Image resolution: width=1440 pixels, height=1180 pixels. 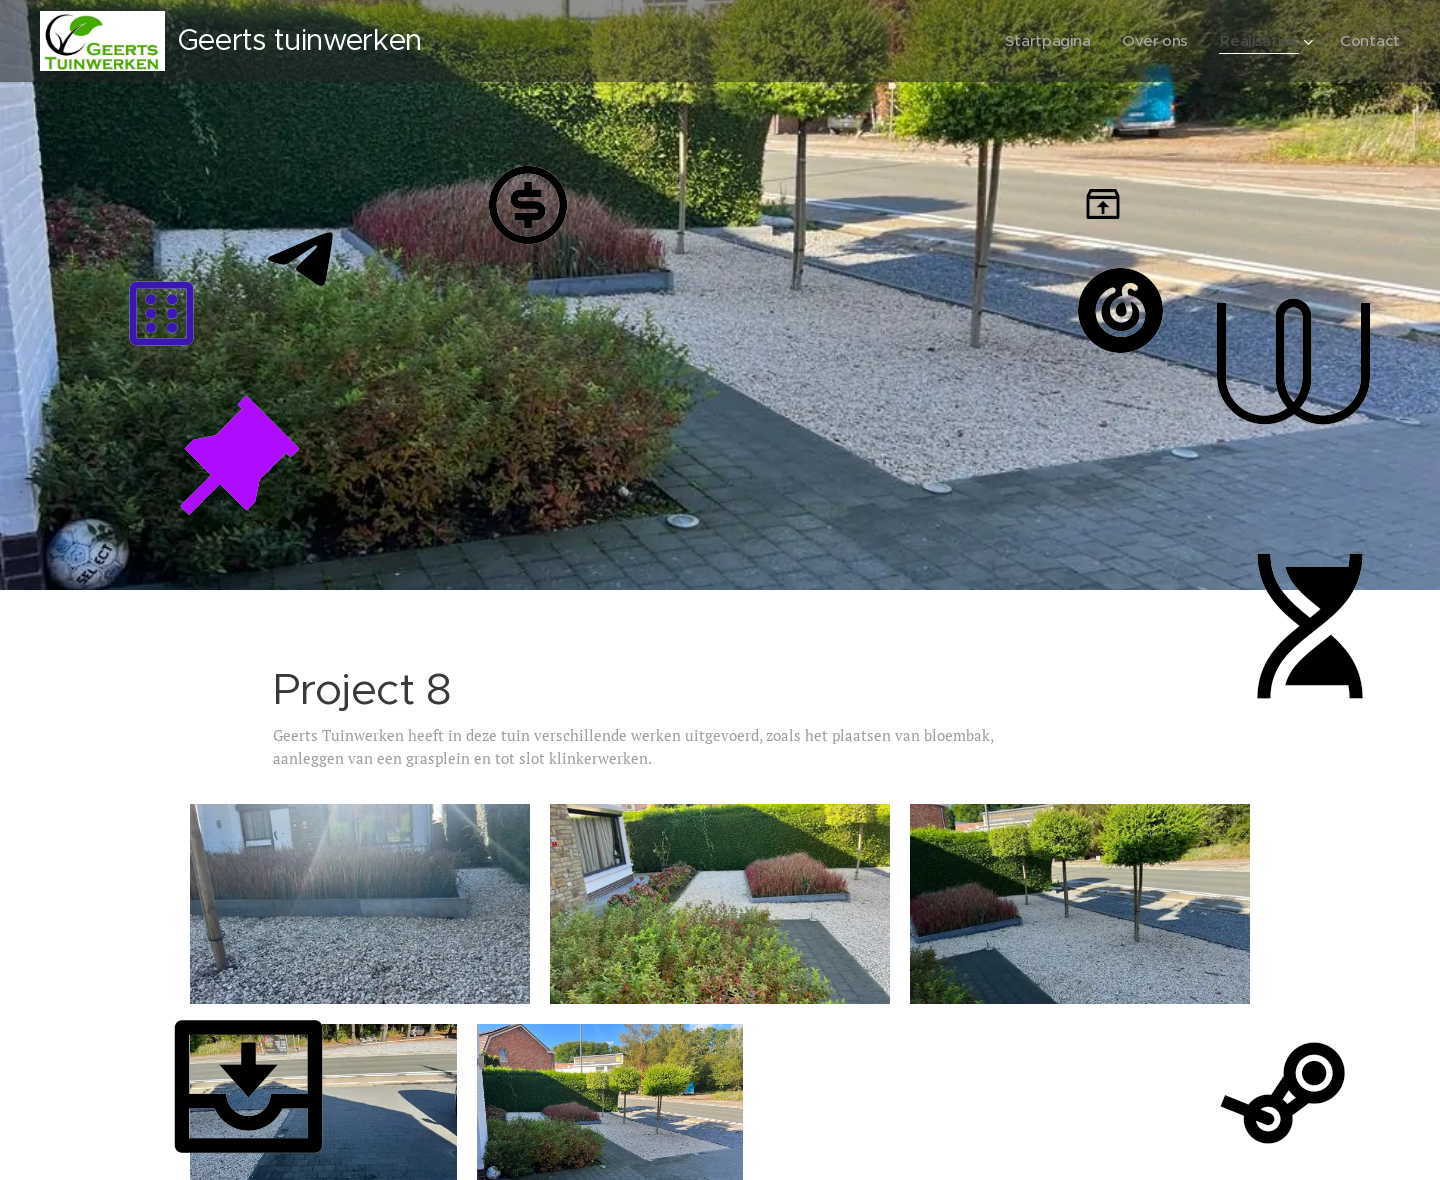 I want to click on open wire messaging app, so click(x=1293, y=361).